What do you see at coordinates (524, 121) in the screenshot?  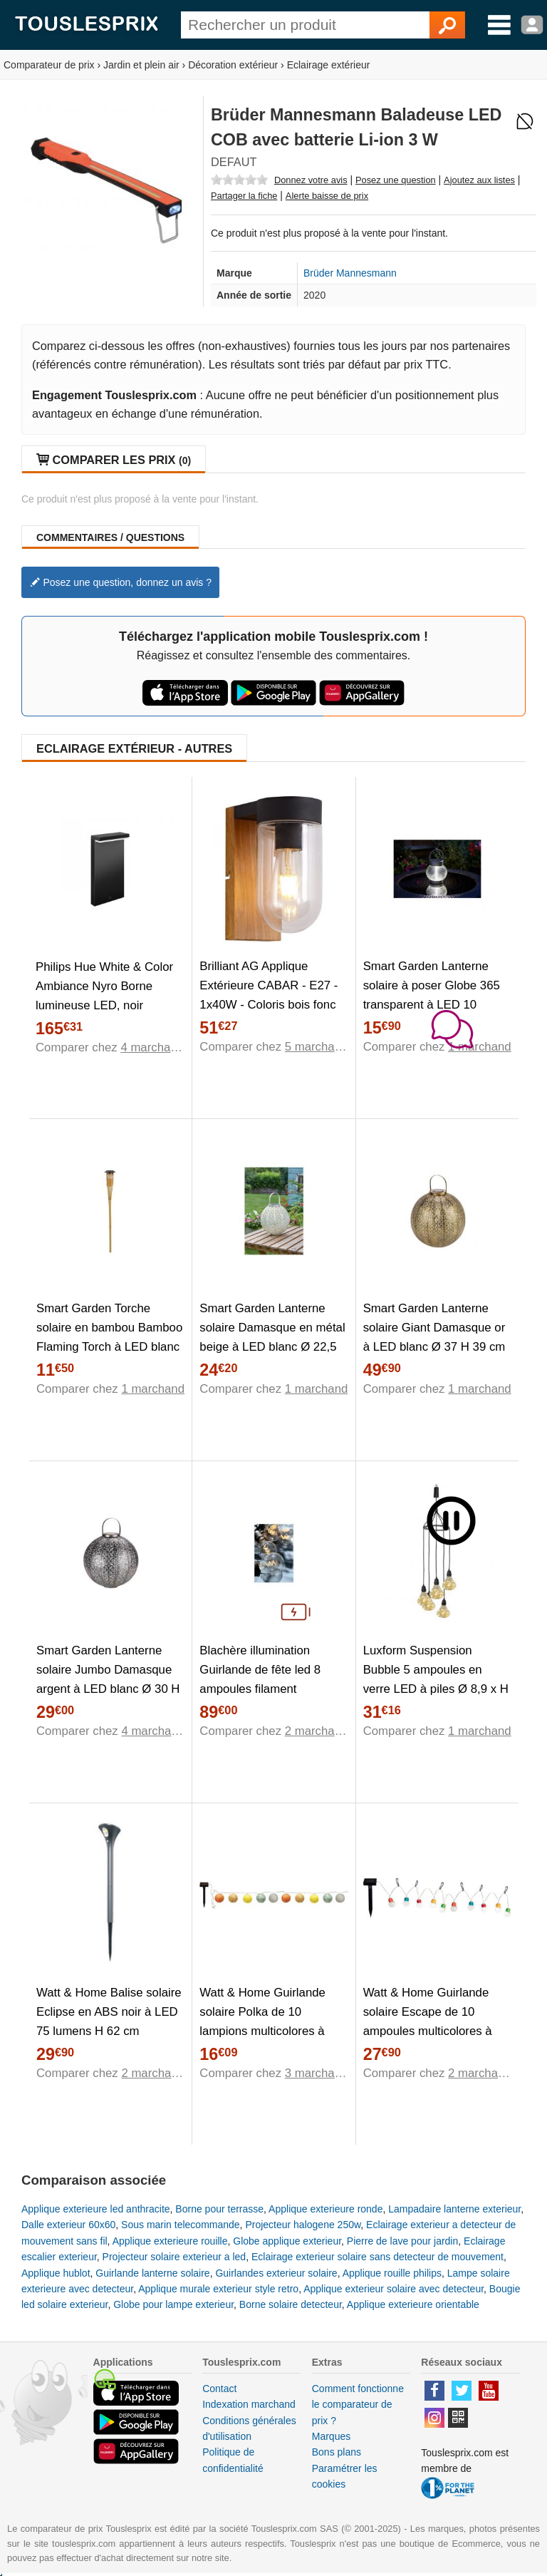 I see `mute or disable chat notifications` at bounding box center [524, 121].